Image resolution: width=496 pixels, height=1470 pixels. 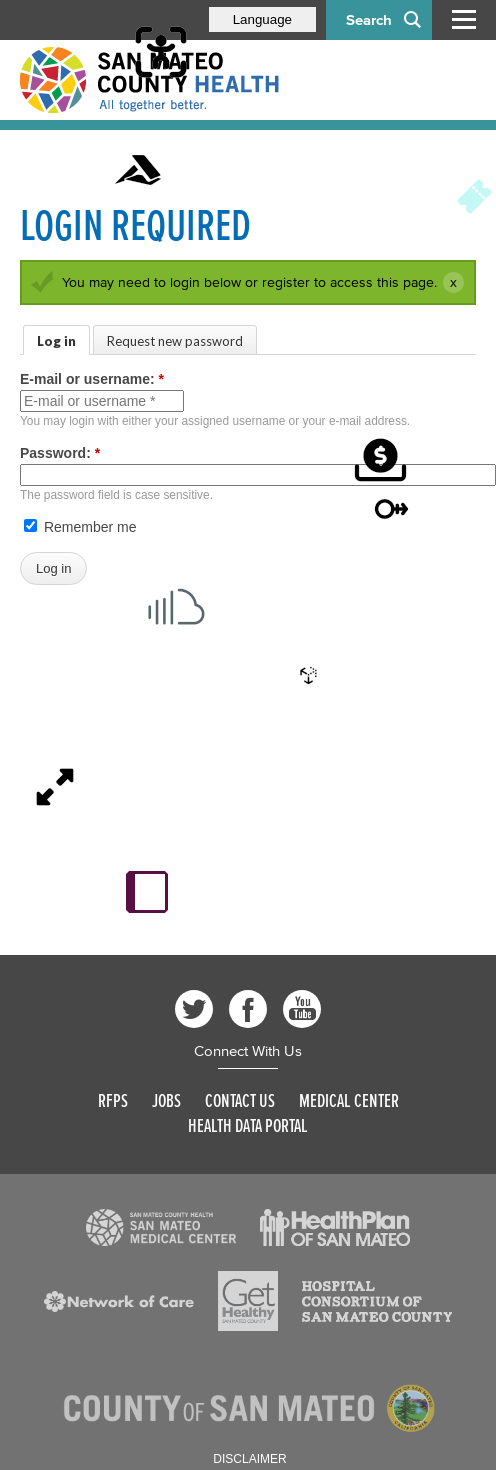 I want to click on open SoundCloud app, so click(x=175, y=608).